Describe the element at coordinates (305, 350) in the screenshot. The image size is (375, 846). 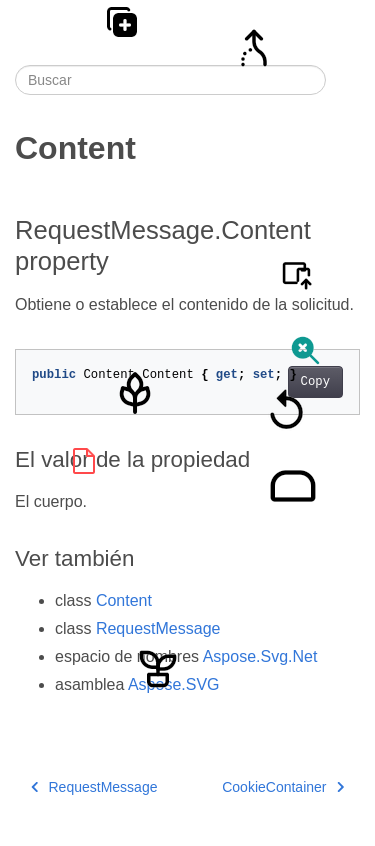
I see `cancel or clear current search` at that location.